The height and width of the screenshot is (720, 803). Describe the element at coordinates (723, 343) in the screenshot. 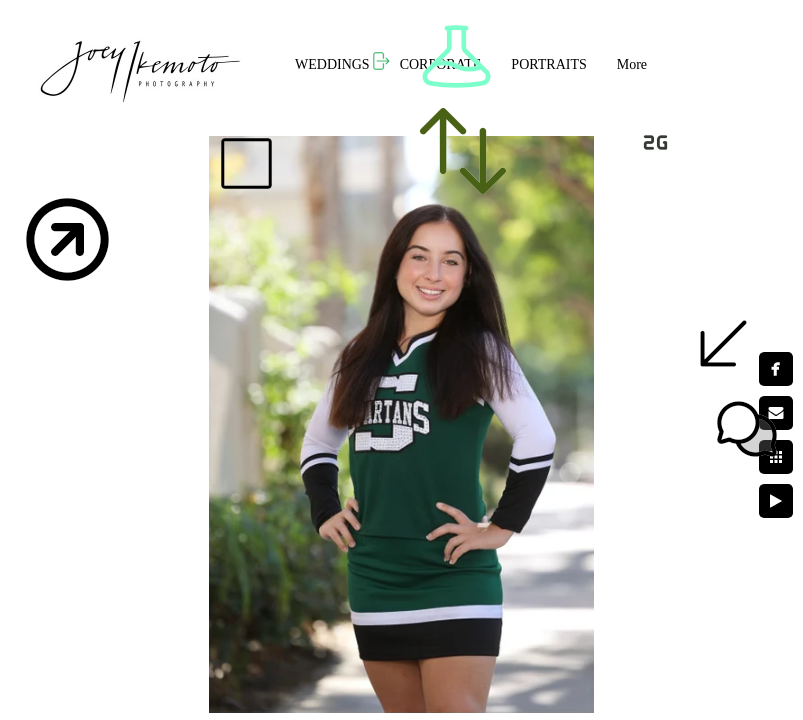

I see `navigate to the bottom-left or previous item` at that location.